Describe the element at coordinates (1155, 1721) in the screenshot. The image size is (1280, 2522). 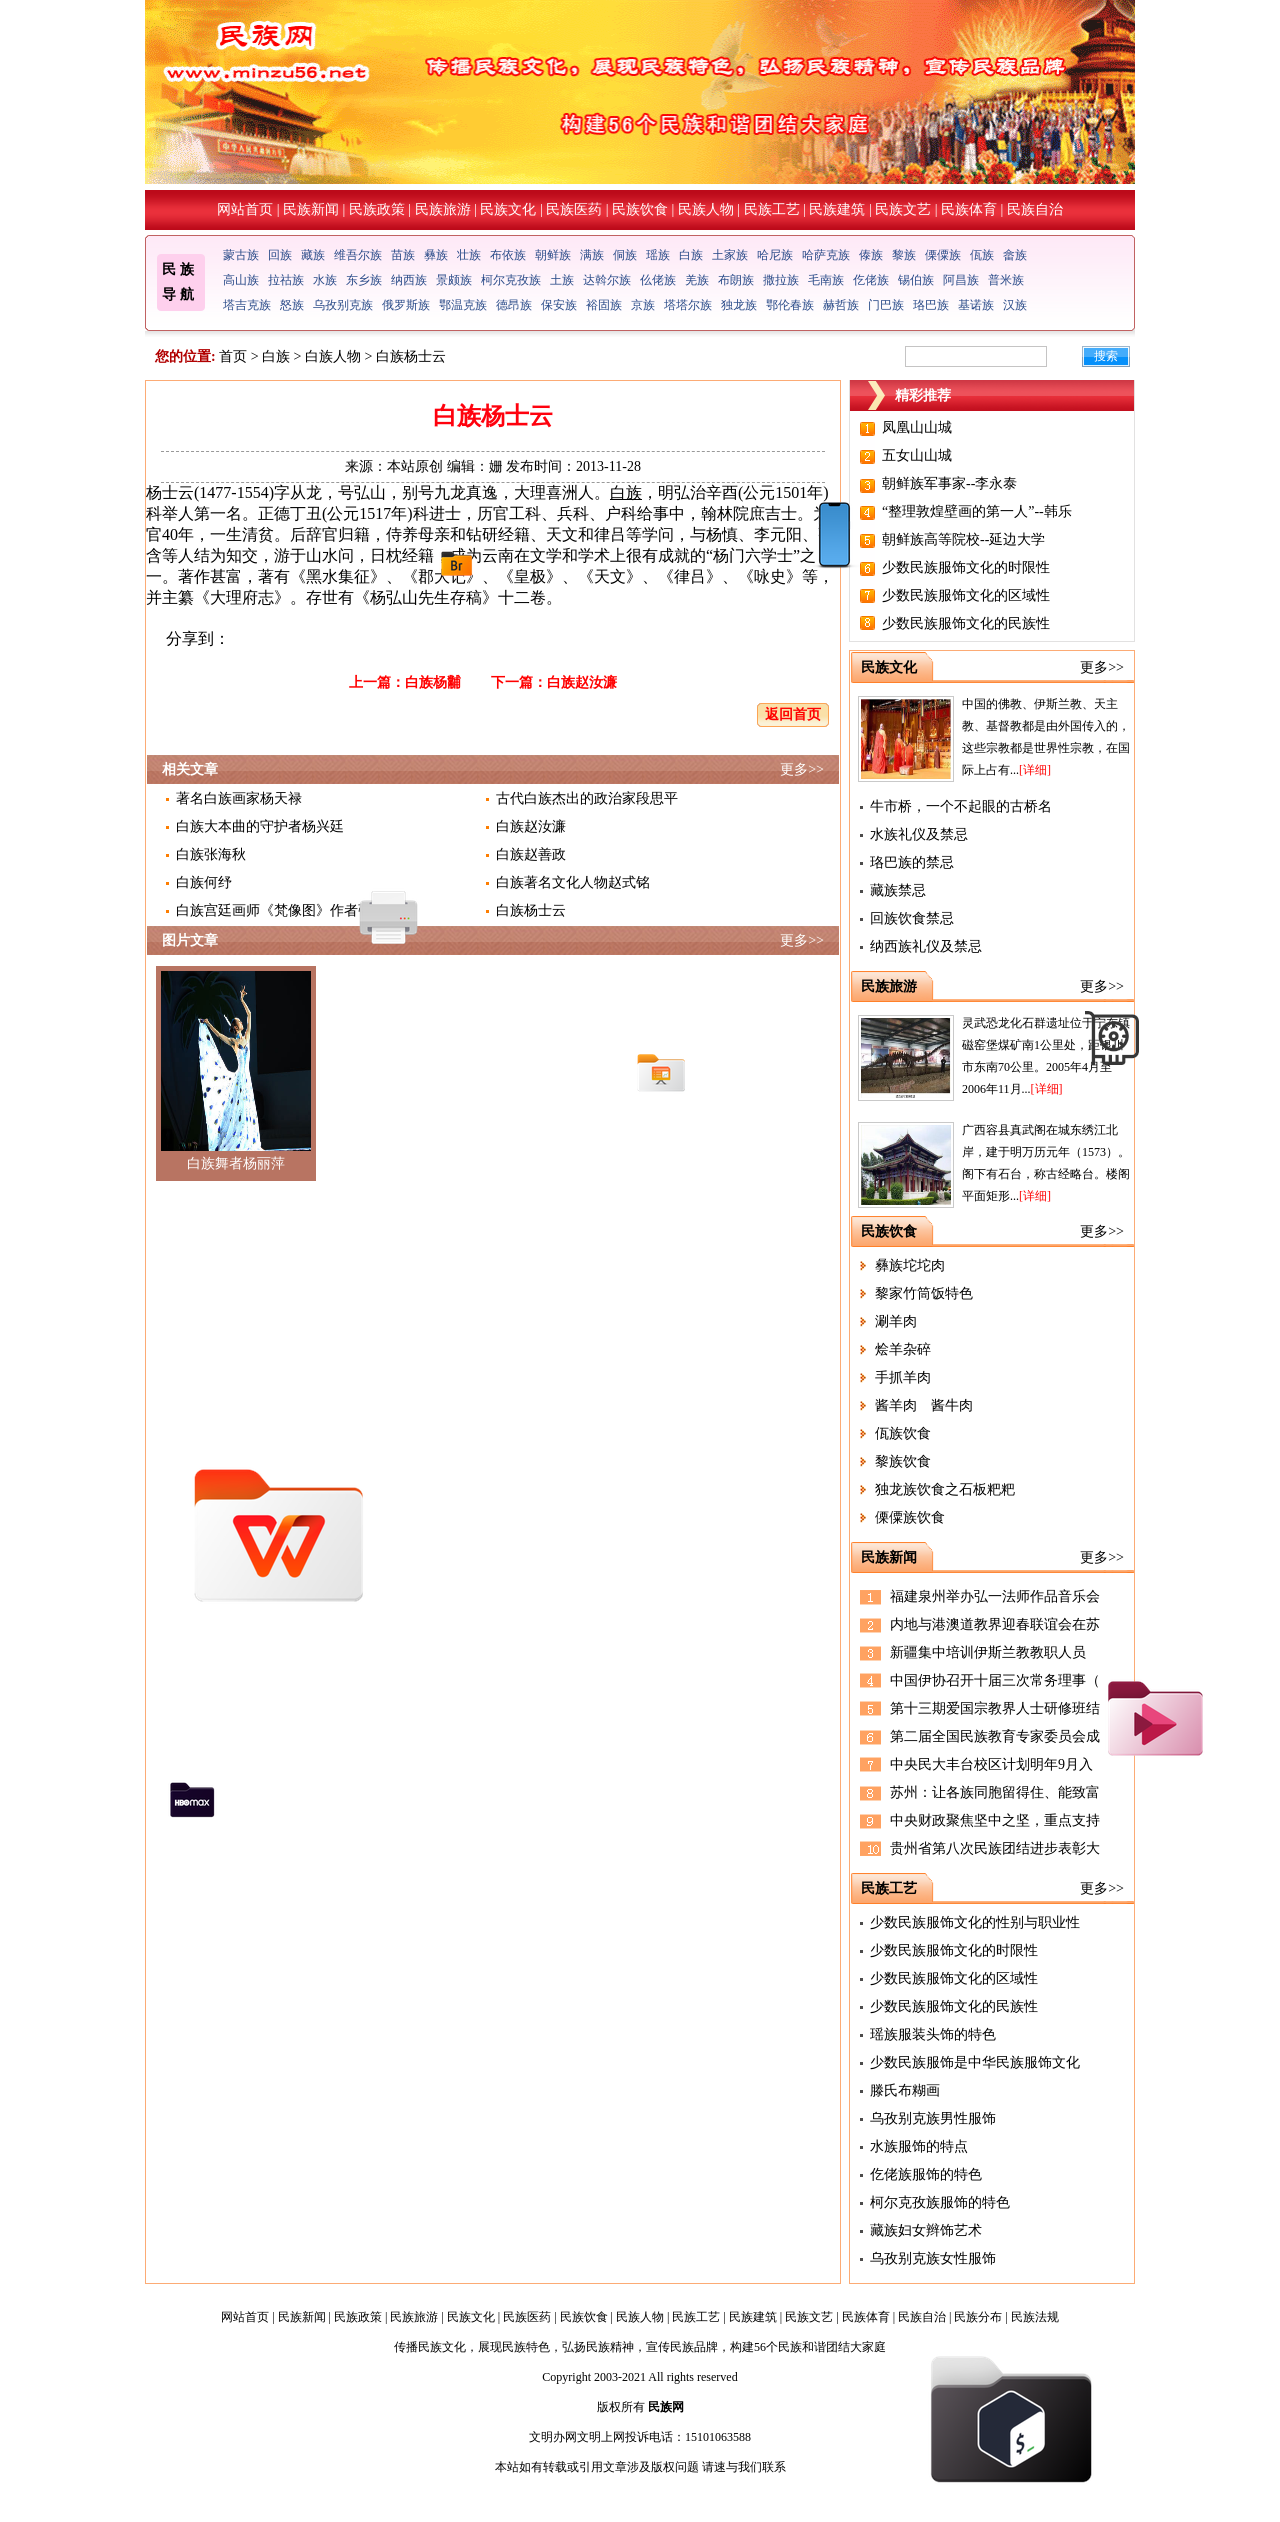
I see `open microsoft stream video folder` at that location.